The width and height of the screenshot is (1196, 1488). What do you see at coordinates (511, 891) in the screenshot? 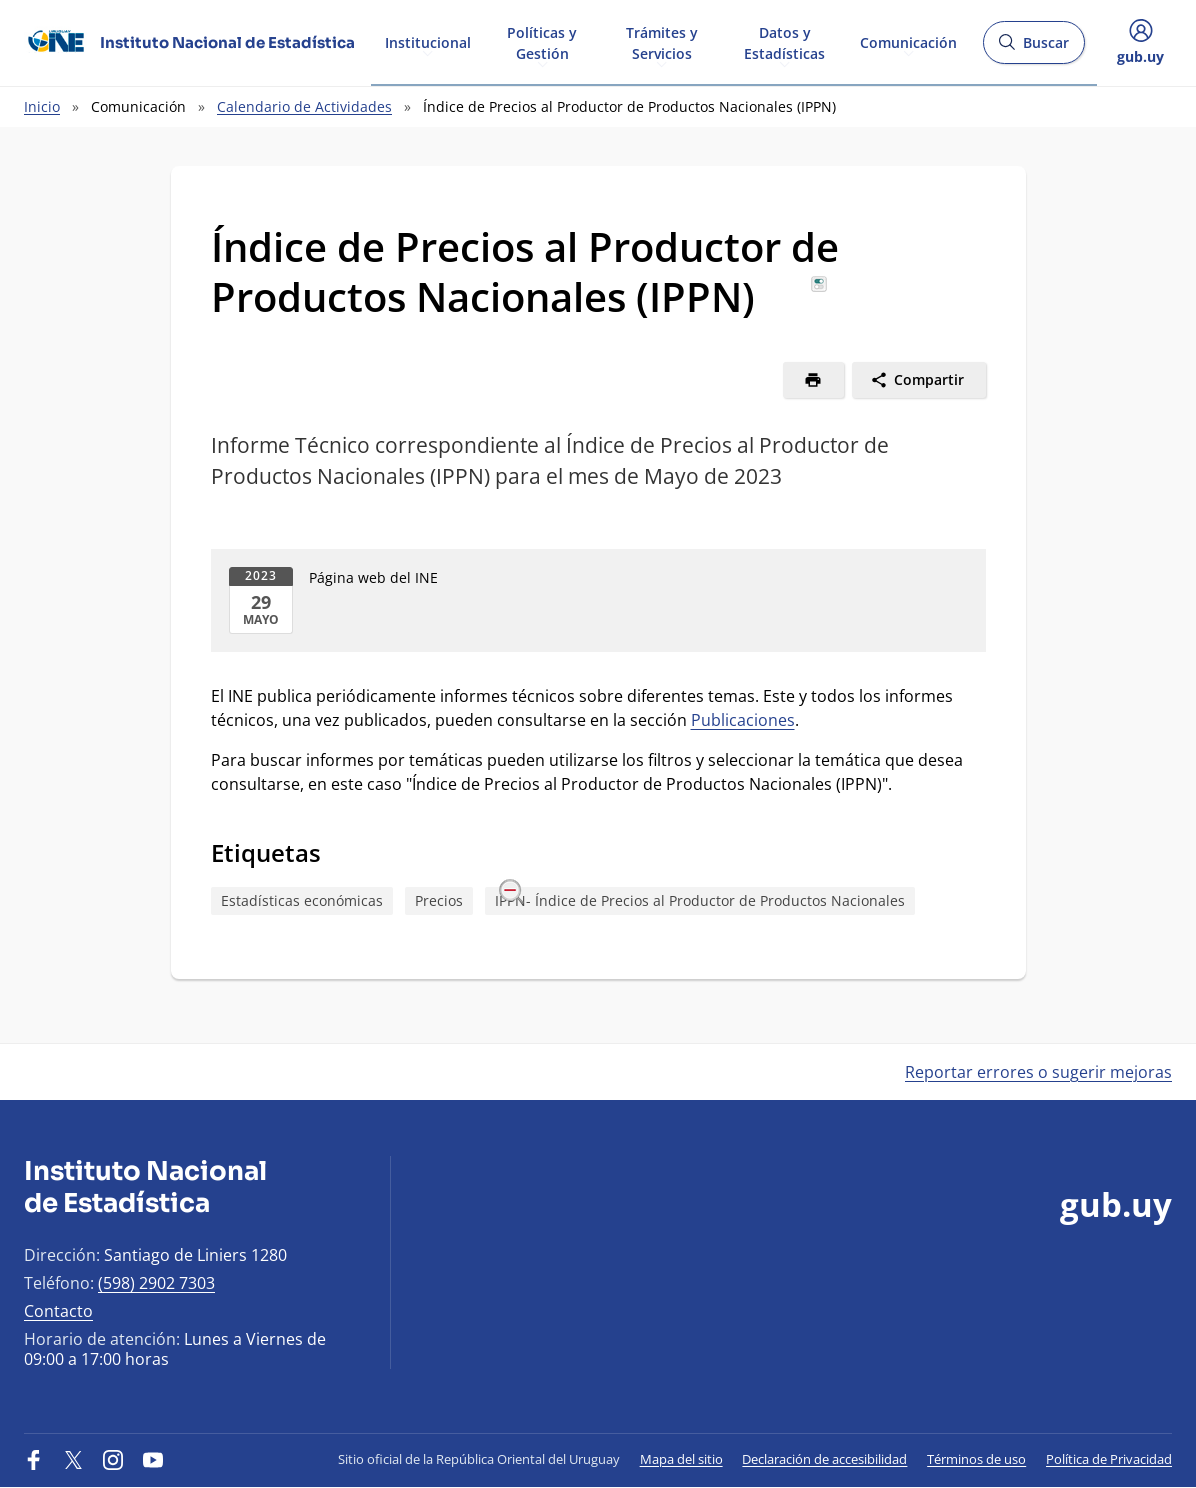
I see `zoom out to see more content` at bounding box center [511, 891].